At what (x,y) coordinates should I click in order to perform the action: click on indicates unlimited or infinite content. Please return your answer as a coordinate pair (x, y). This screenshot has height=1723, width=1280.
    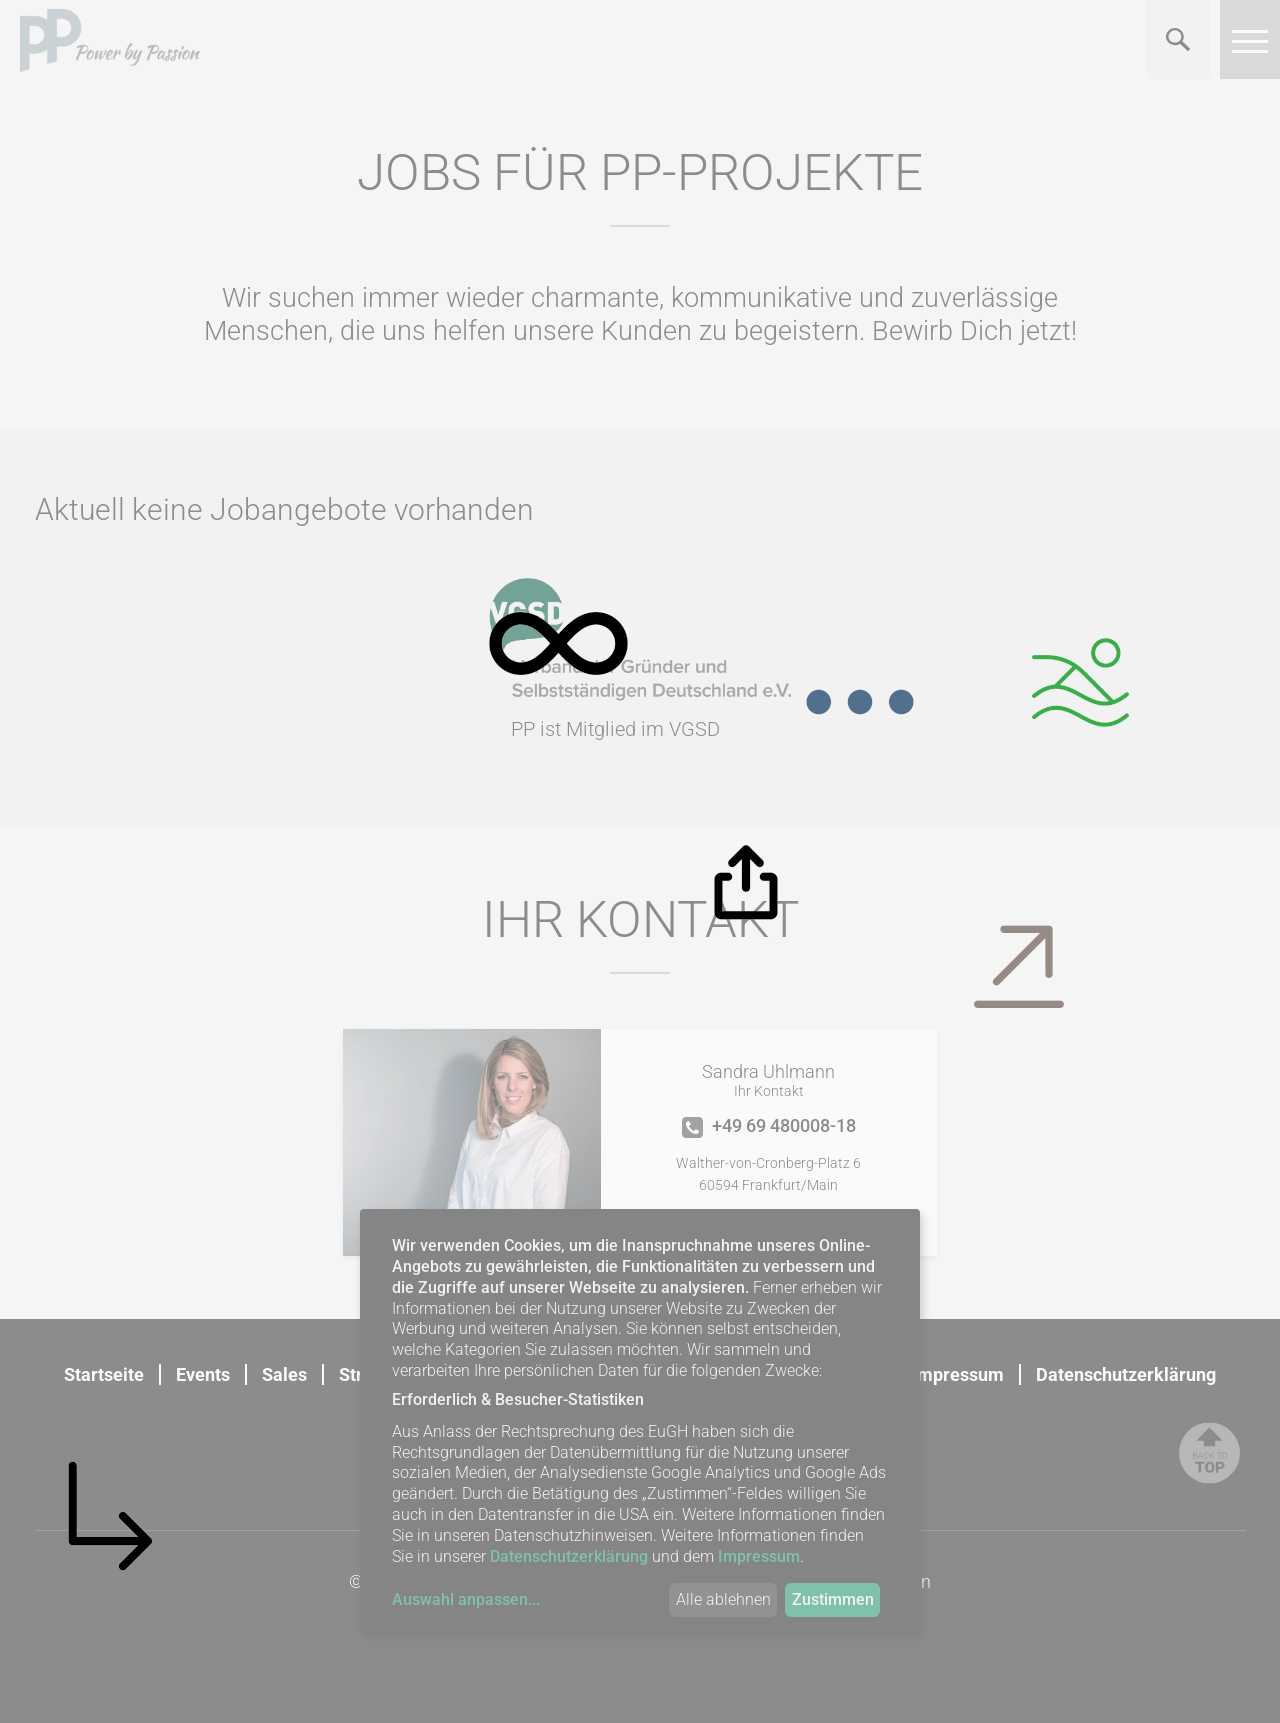
    Looking at the image, I should click on (558, 643).